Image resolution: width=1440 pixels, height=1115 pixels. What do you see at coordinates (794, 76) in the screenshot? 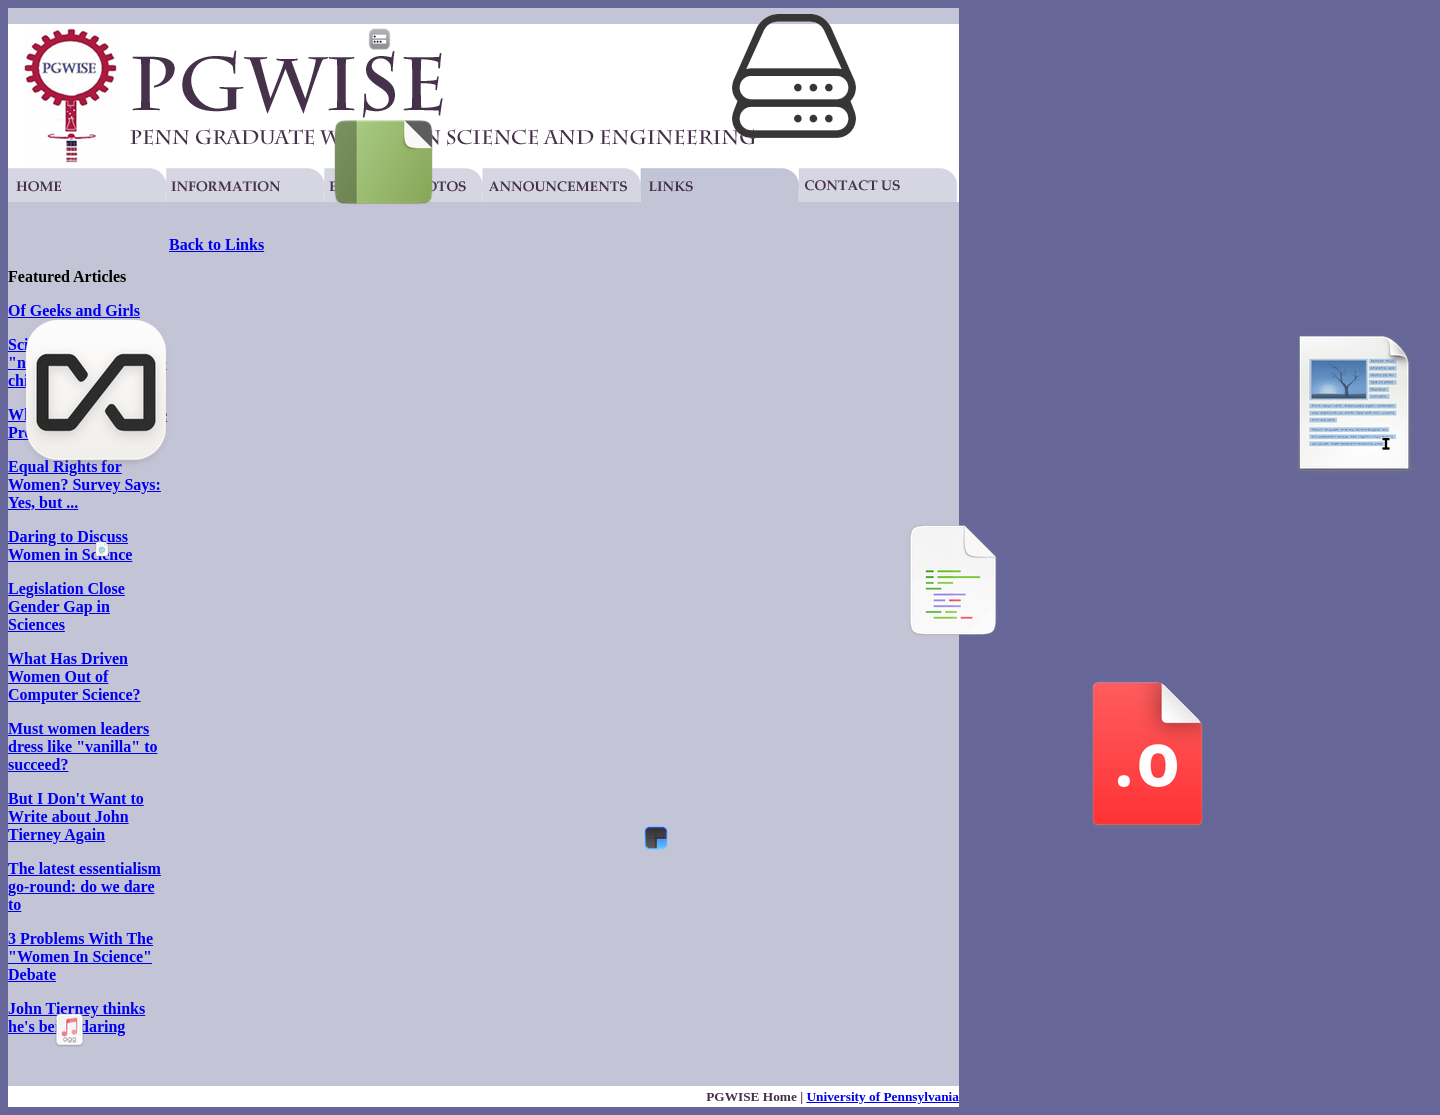
I see `access connected storage drives` at bounding box center [794, 76].